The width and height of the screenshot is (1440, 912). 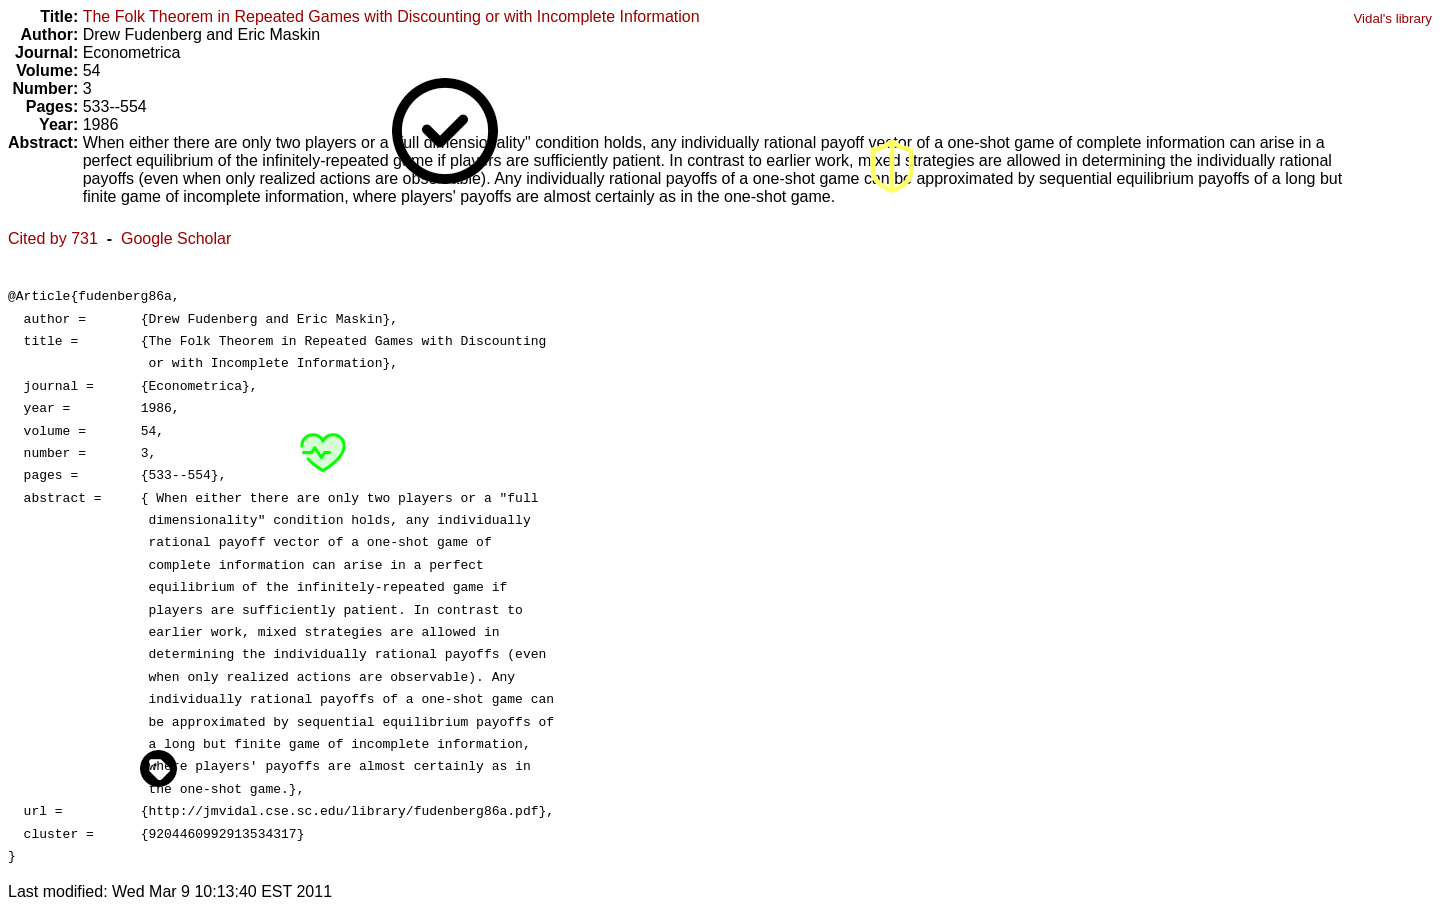 What do you see at coordinates (323, 451) in the screenshot?
I see `view health or fitness metrics` at bounding box center [323, 451].